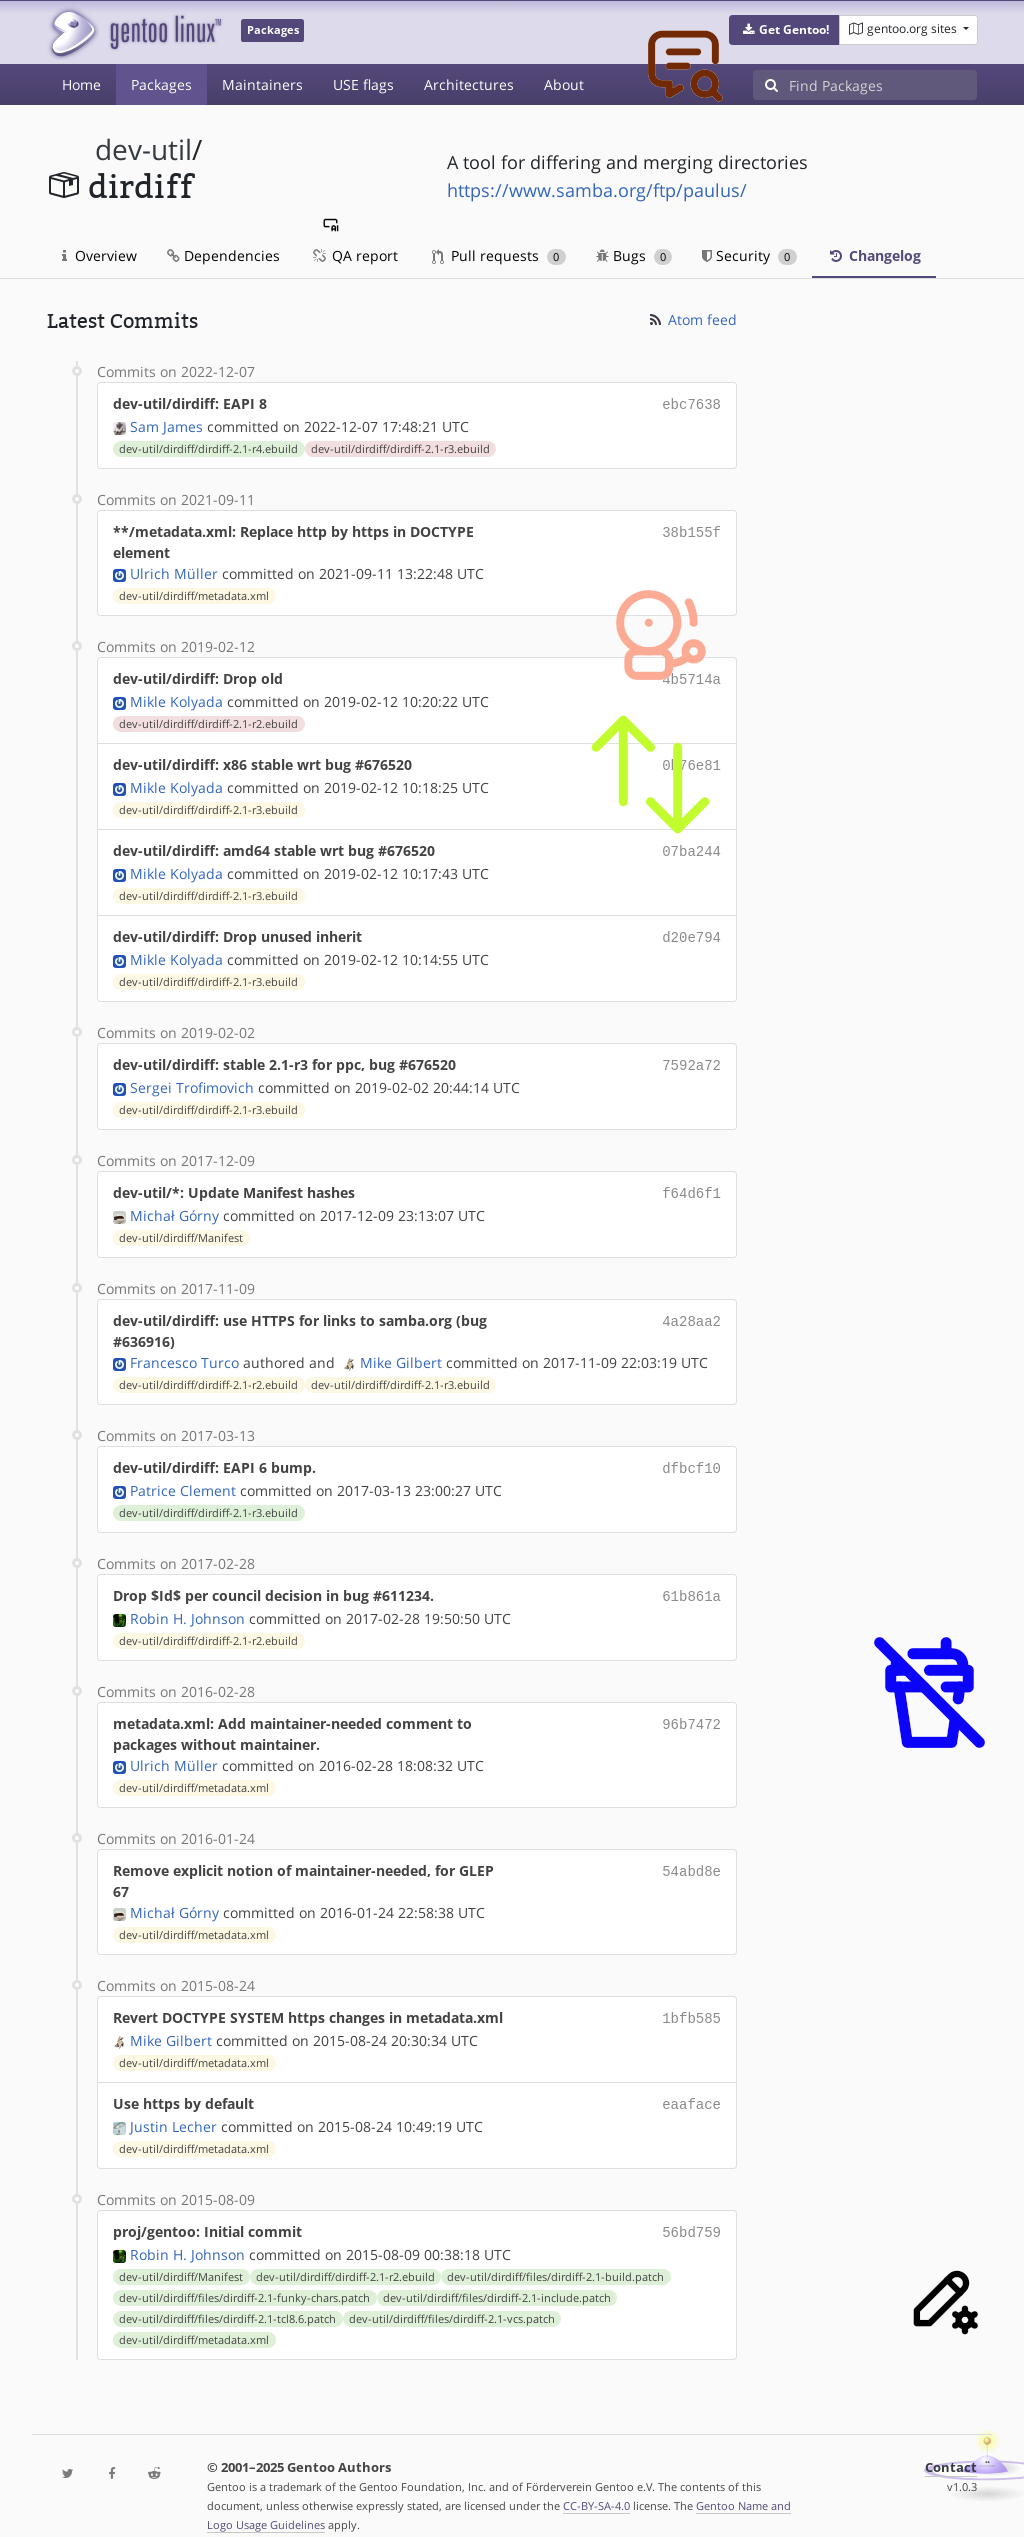 The height and width of the screenshot is (2537, 1024). Describe the element at coordinates (330, 223) in the screenshot. I see `enter text for AI processing` at that location.